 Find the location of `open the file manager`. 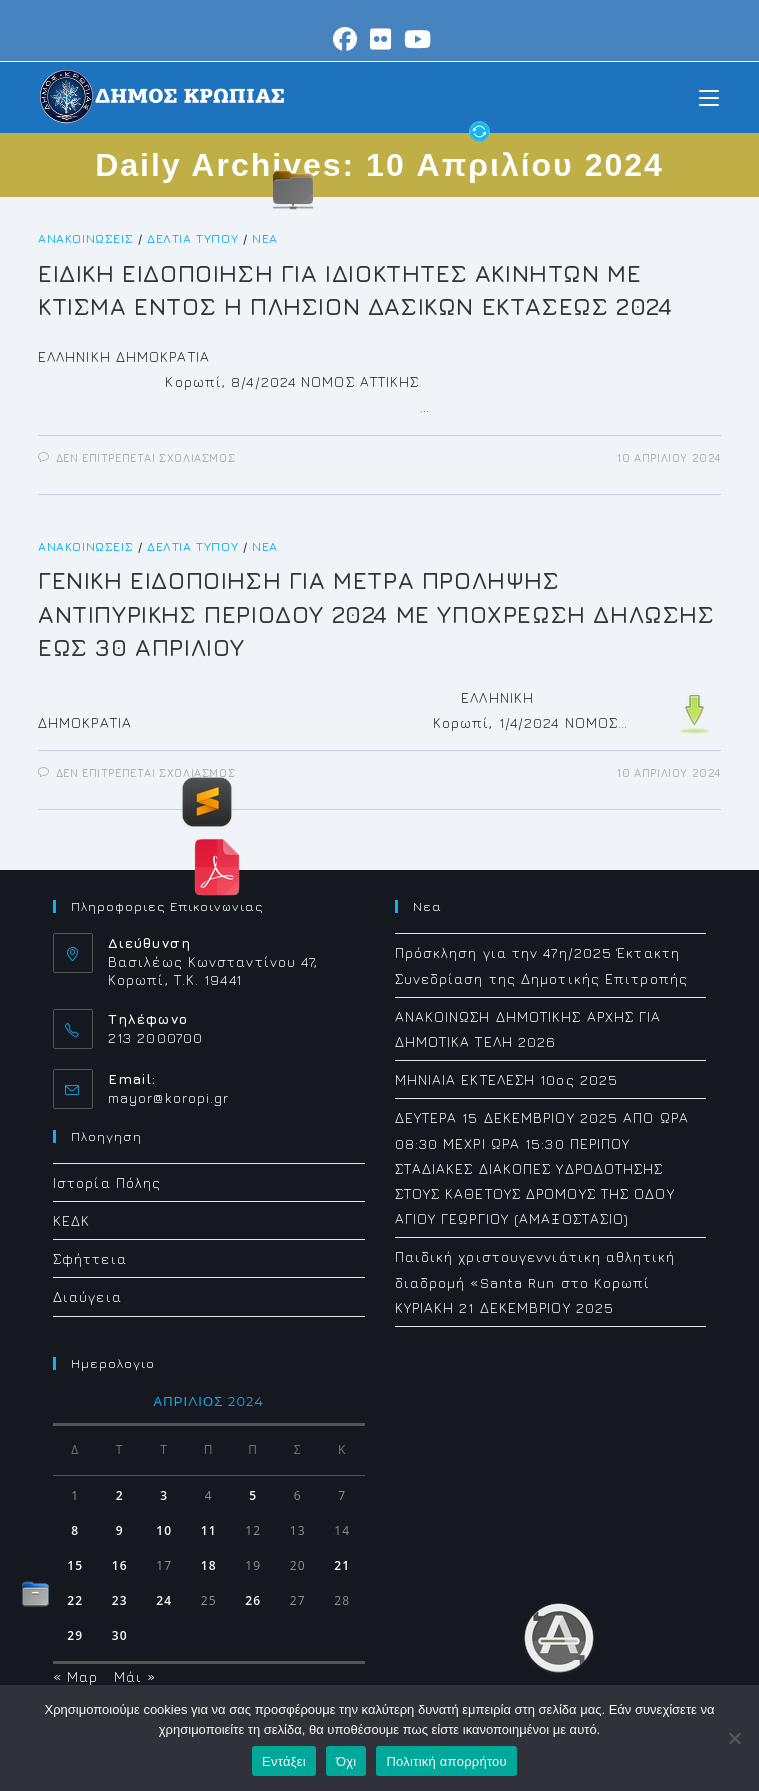

open the file manager is located at coordinates (35, 1593).